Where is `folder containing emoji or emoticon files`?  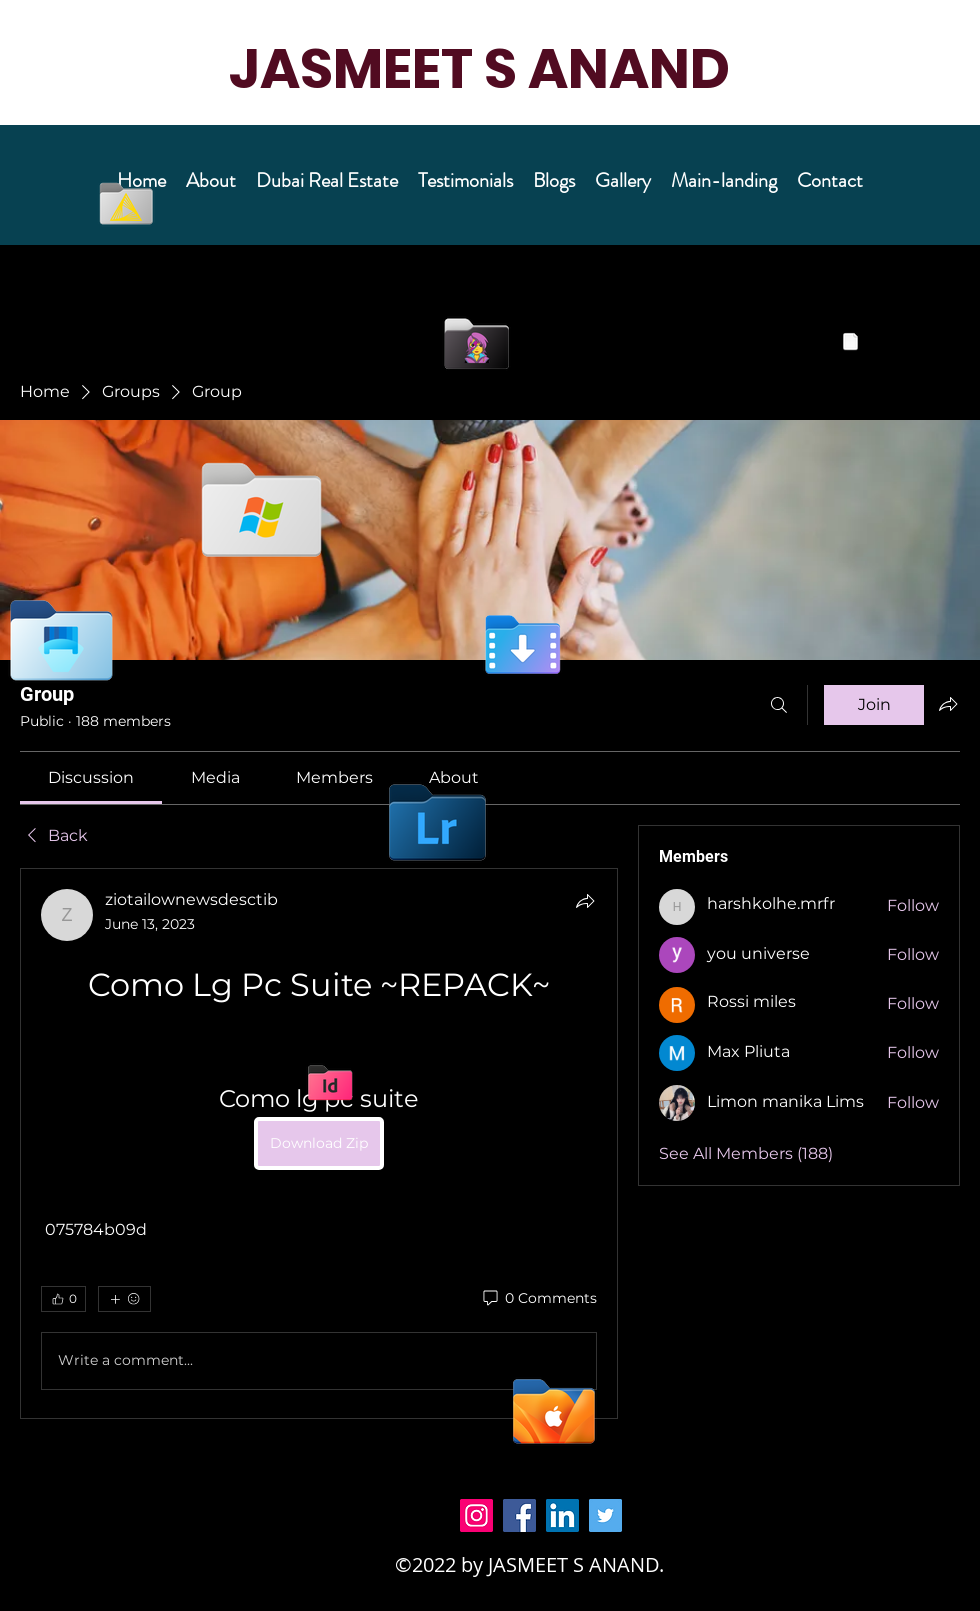 folder containing emoji or emoticon files is located at coordinates (476, 345).